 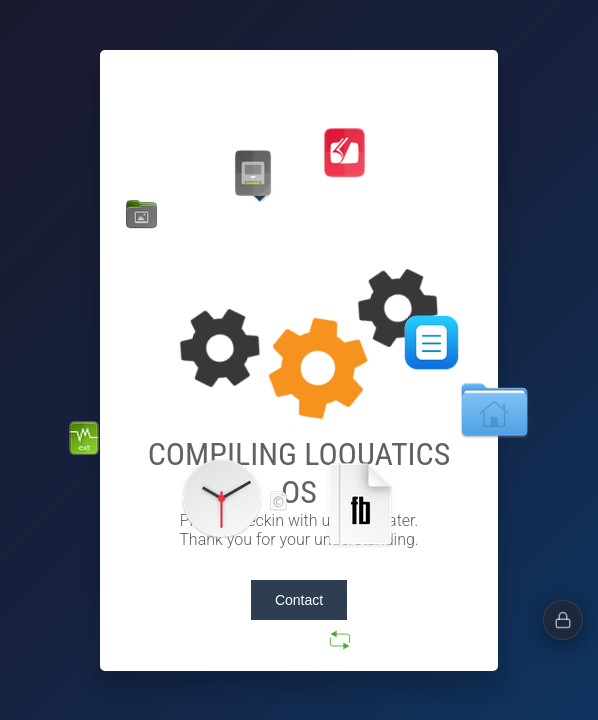 What do you see at coordinates (141, 213) in the screenshot?
I see `open your pictures folder` at bounding box center [141, 213].